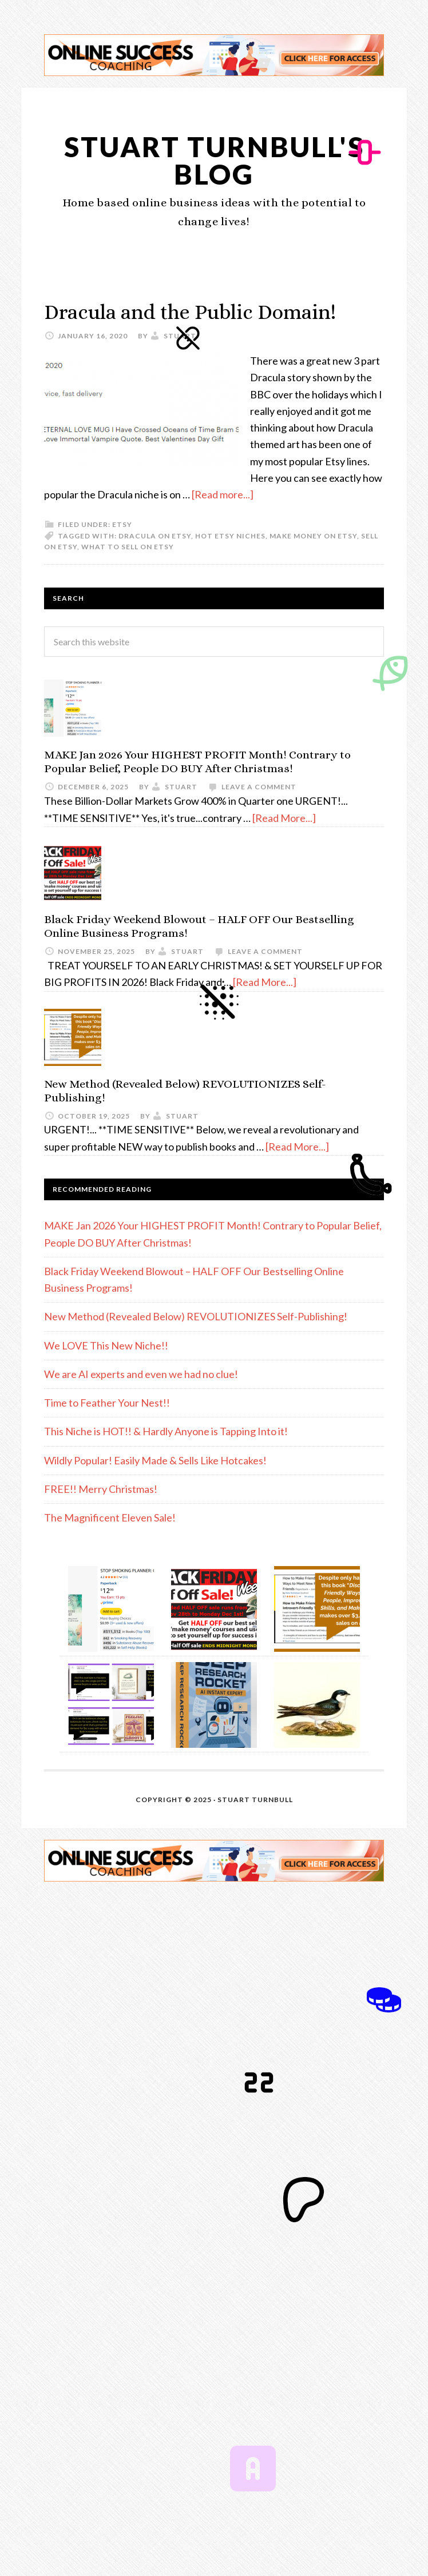 The width and height of the screenshot is (428, 2576). What do you see at coordinates (391, 672) in the screenshot?
I see `indicates seafood or fish-related content` at bounding box center [391, 672].